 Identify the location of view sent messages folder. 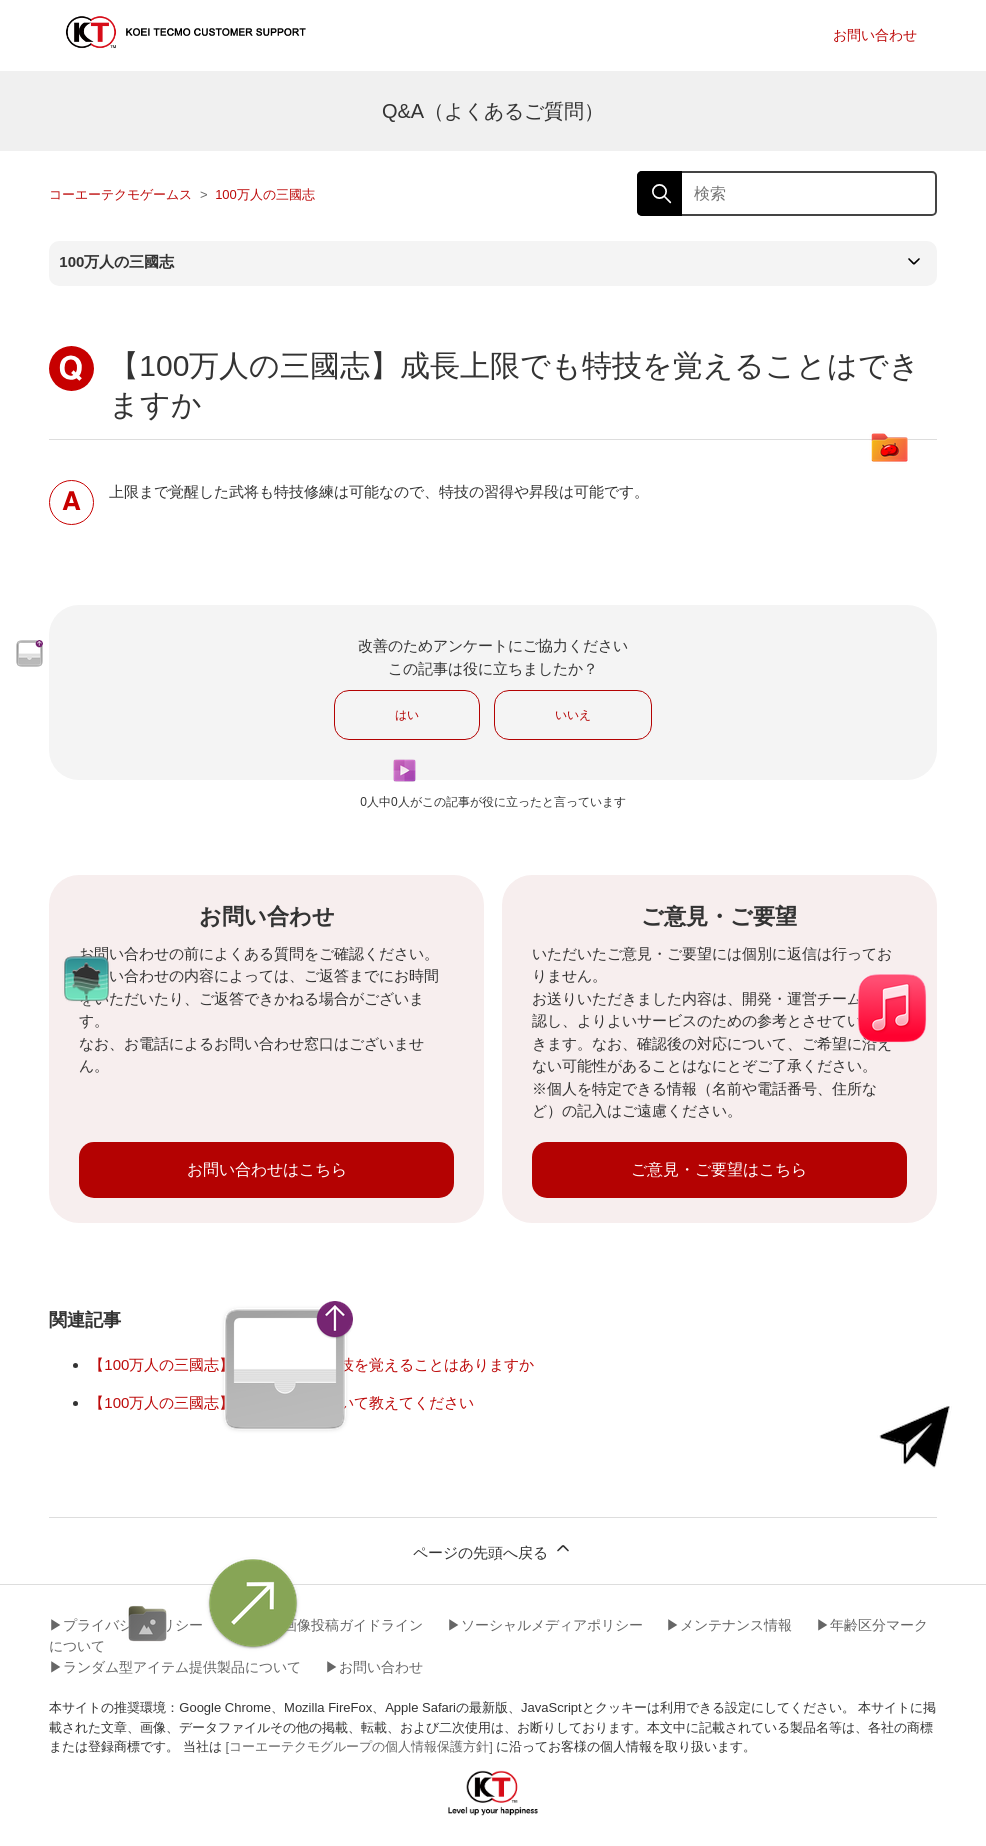
(914, 1437).